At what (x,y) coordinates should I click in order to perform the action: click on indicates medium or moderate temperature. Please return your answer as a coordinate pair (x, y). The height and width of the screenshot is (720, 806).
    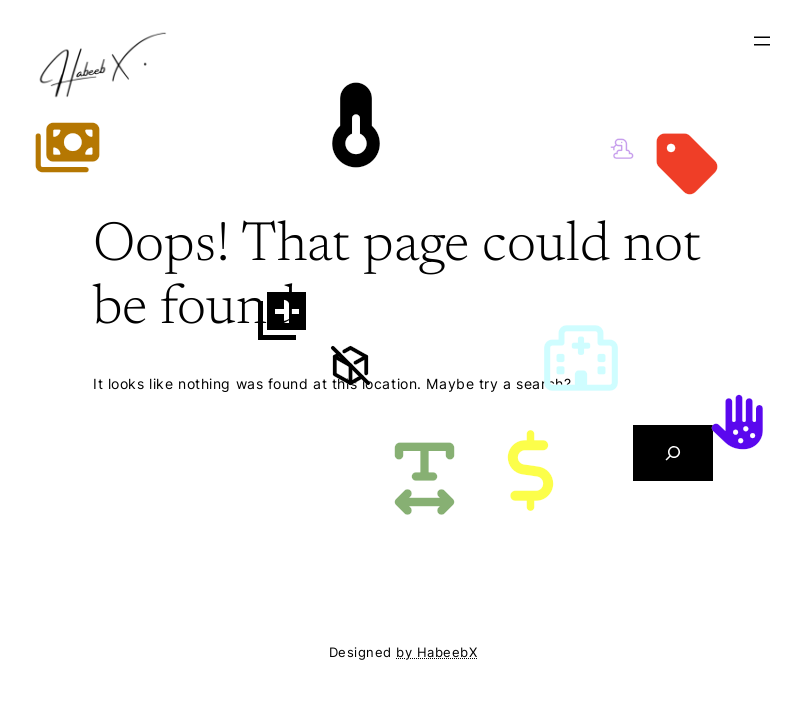
    Looking at the image, I should click on (356, 125).